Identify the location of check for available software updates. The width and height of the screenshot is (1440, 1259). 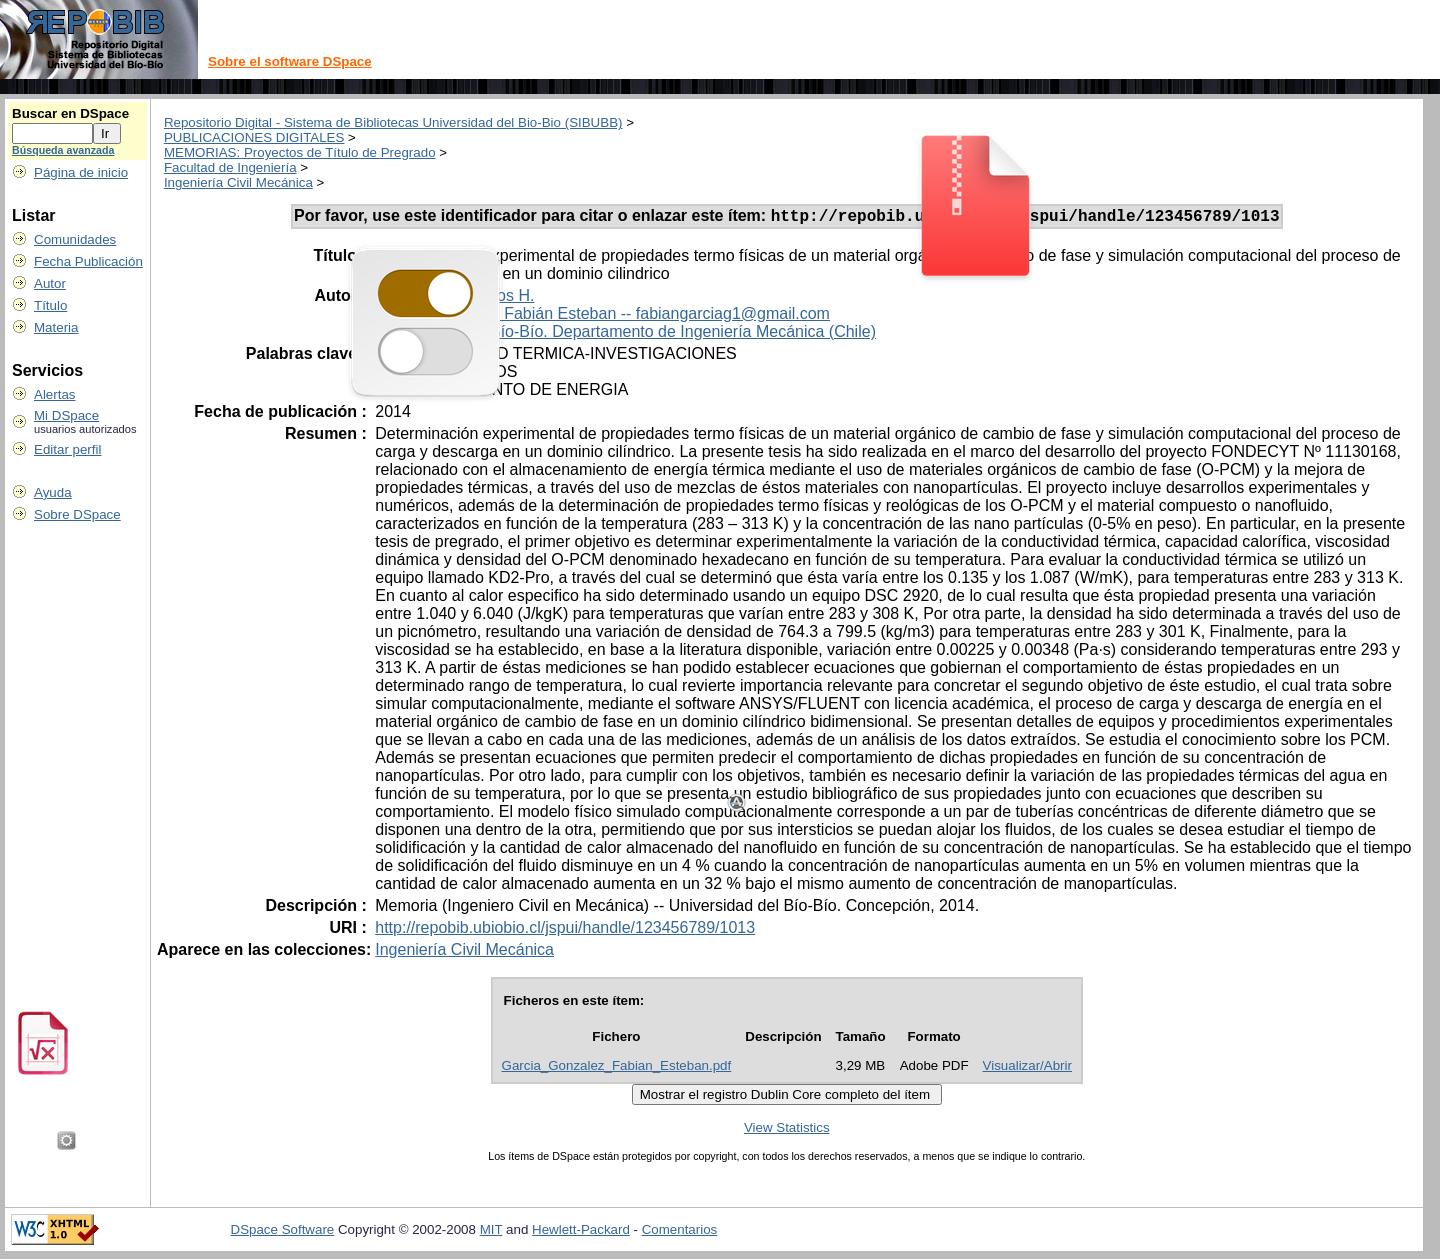
(736, 802).